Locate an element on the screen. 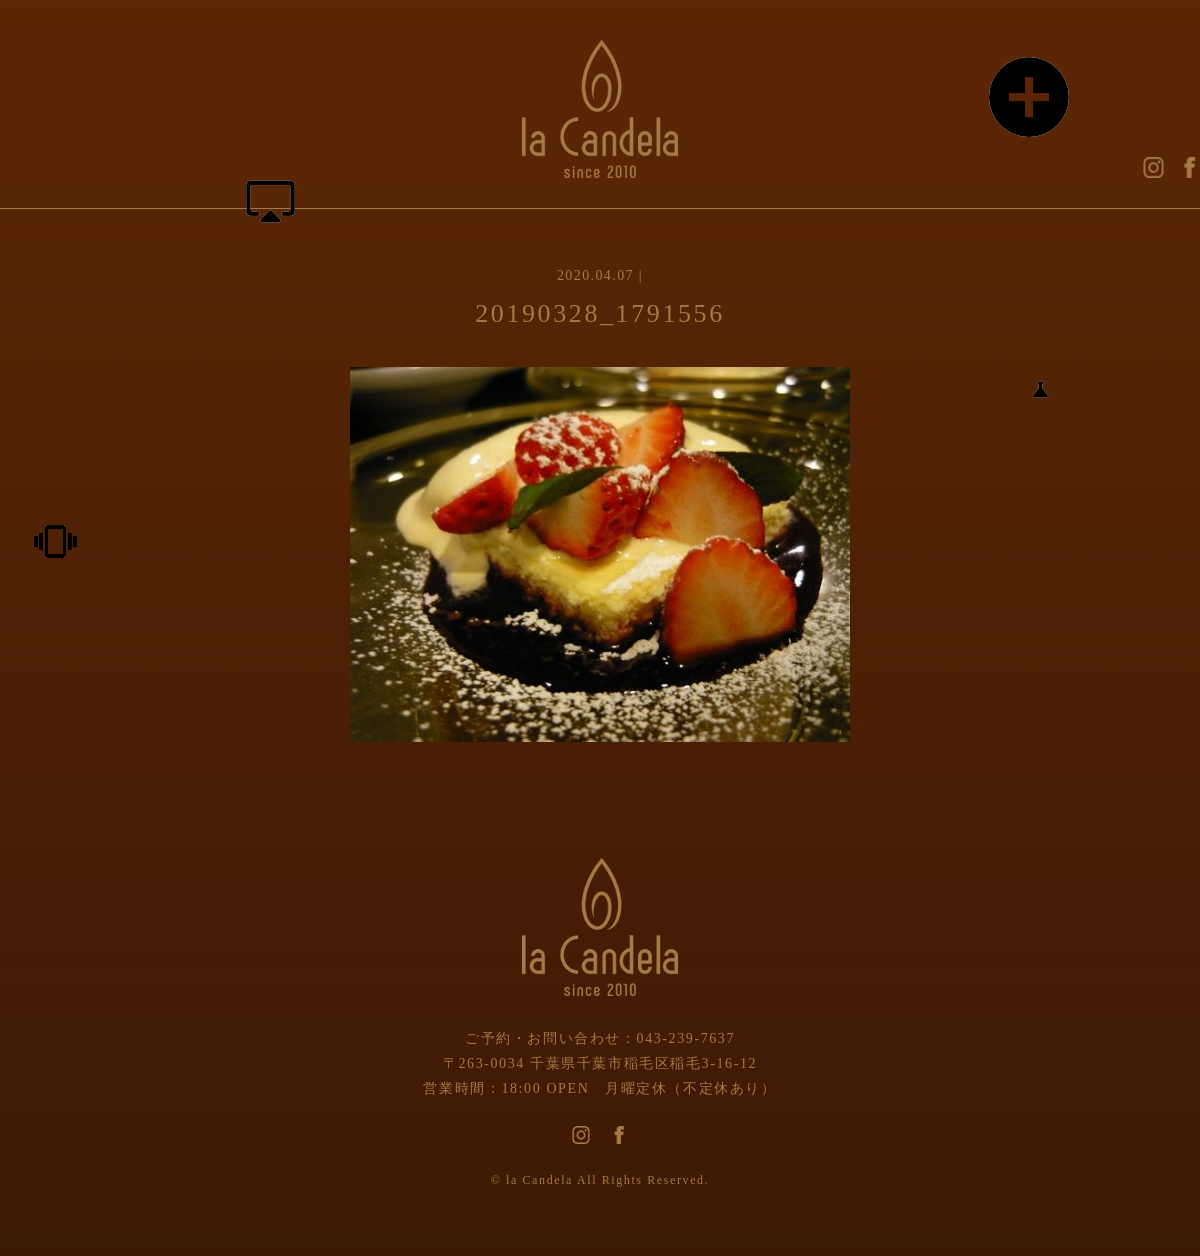 This screenshot has height=1256, width=1200. stream content to an external display is located at coordinates (270, 200).